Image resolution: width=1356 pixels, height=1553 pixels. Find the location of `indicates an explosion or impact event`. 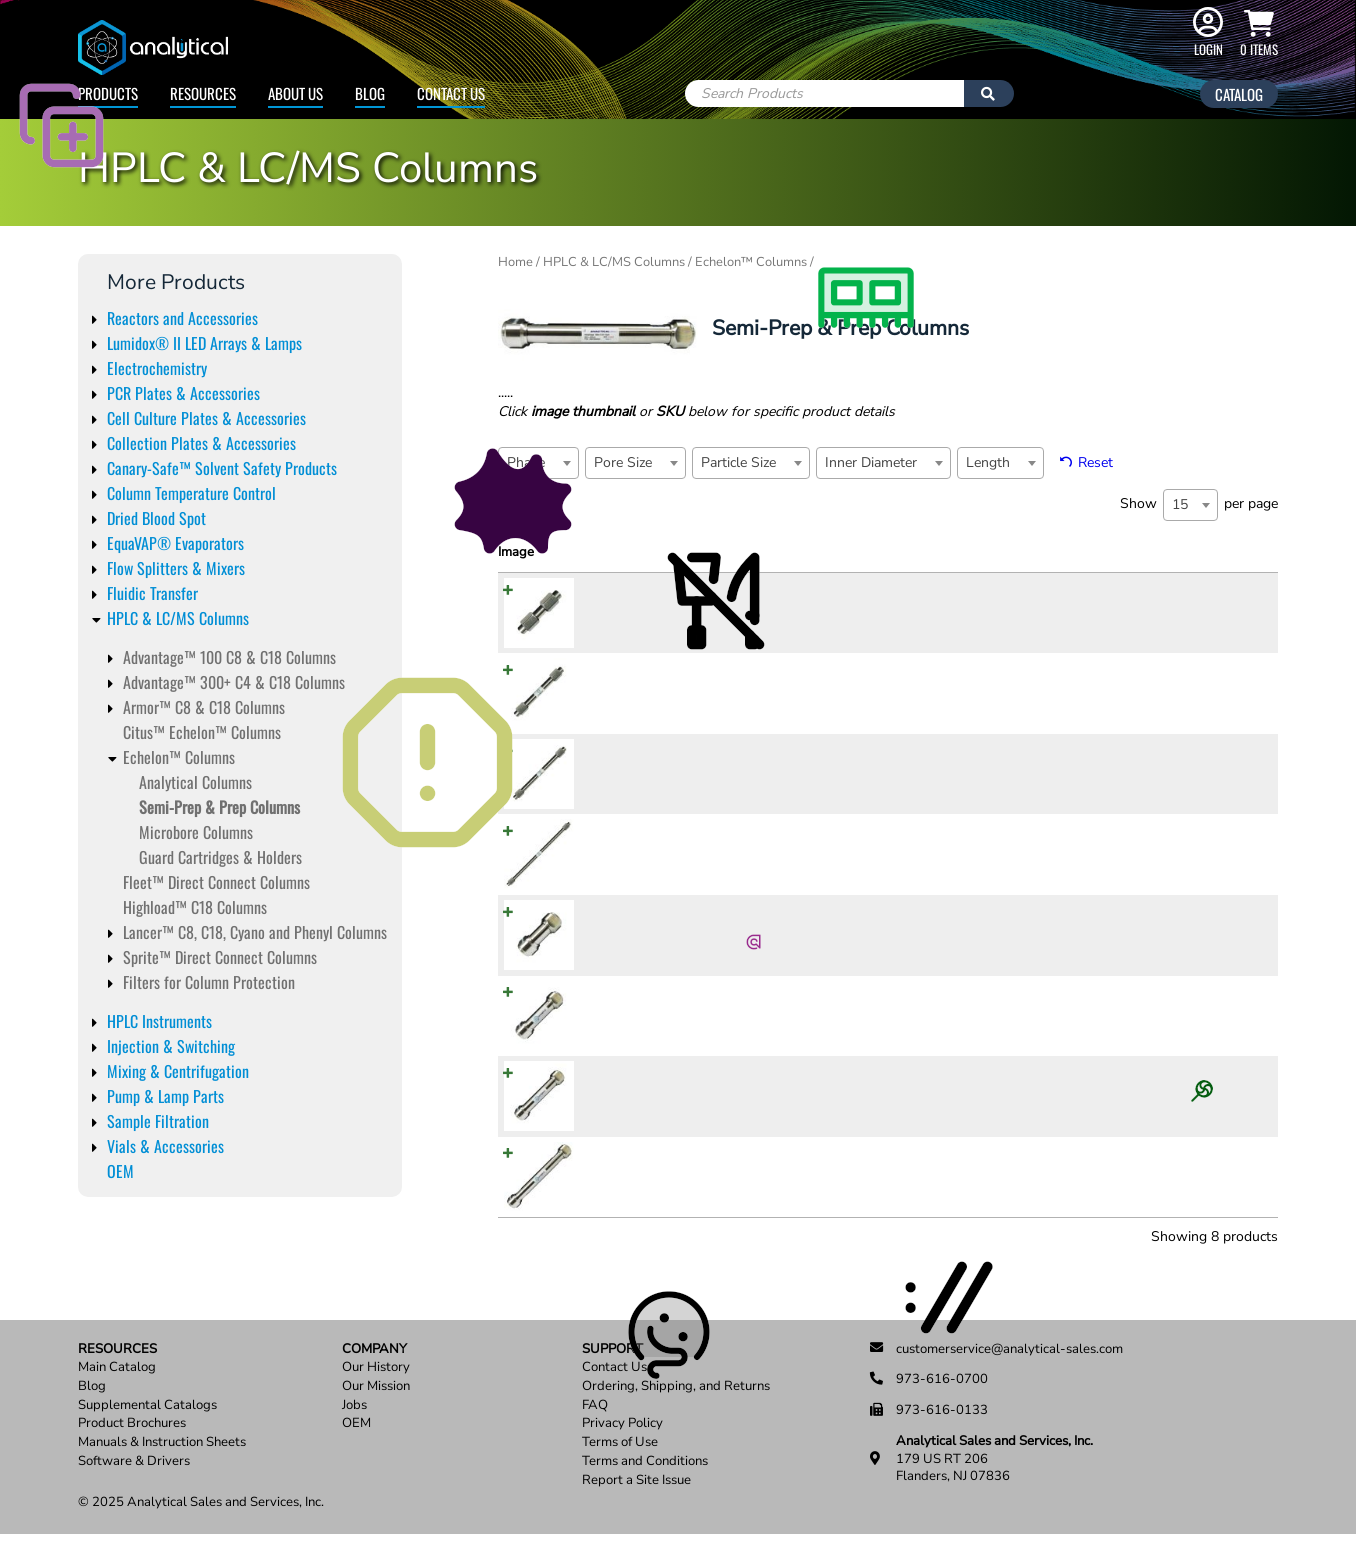

indicates an explosion or impact event is located at coordinates (513, 501).